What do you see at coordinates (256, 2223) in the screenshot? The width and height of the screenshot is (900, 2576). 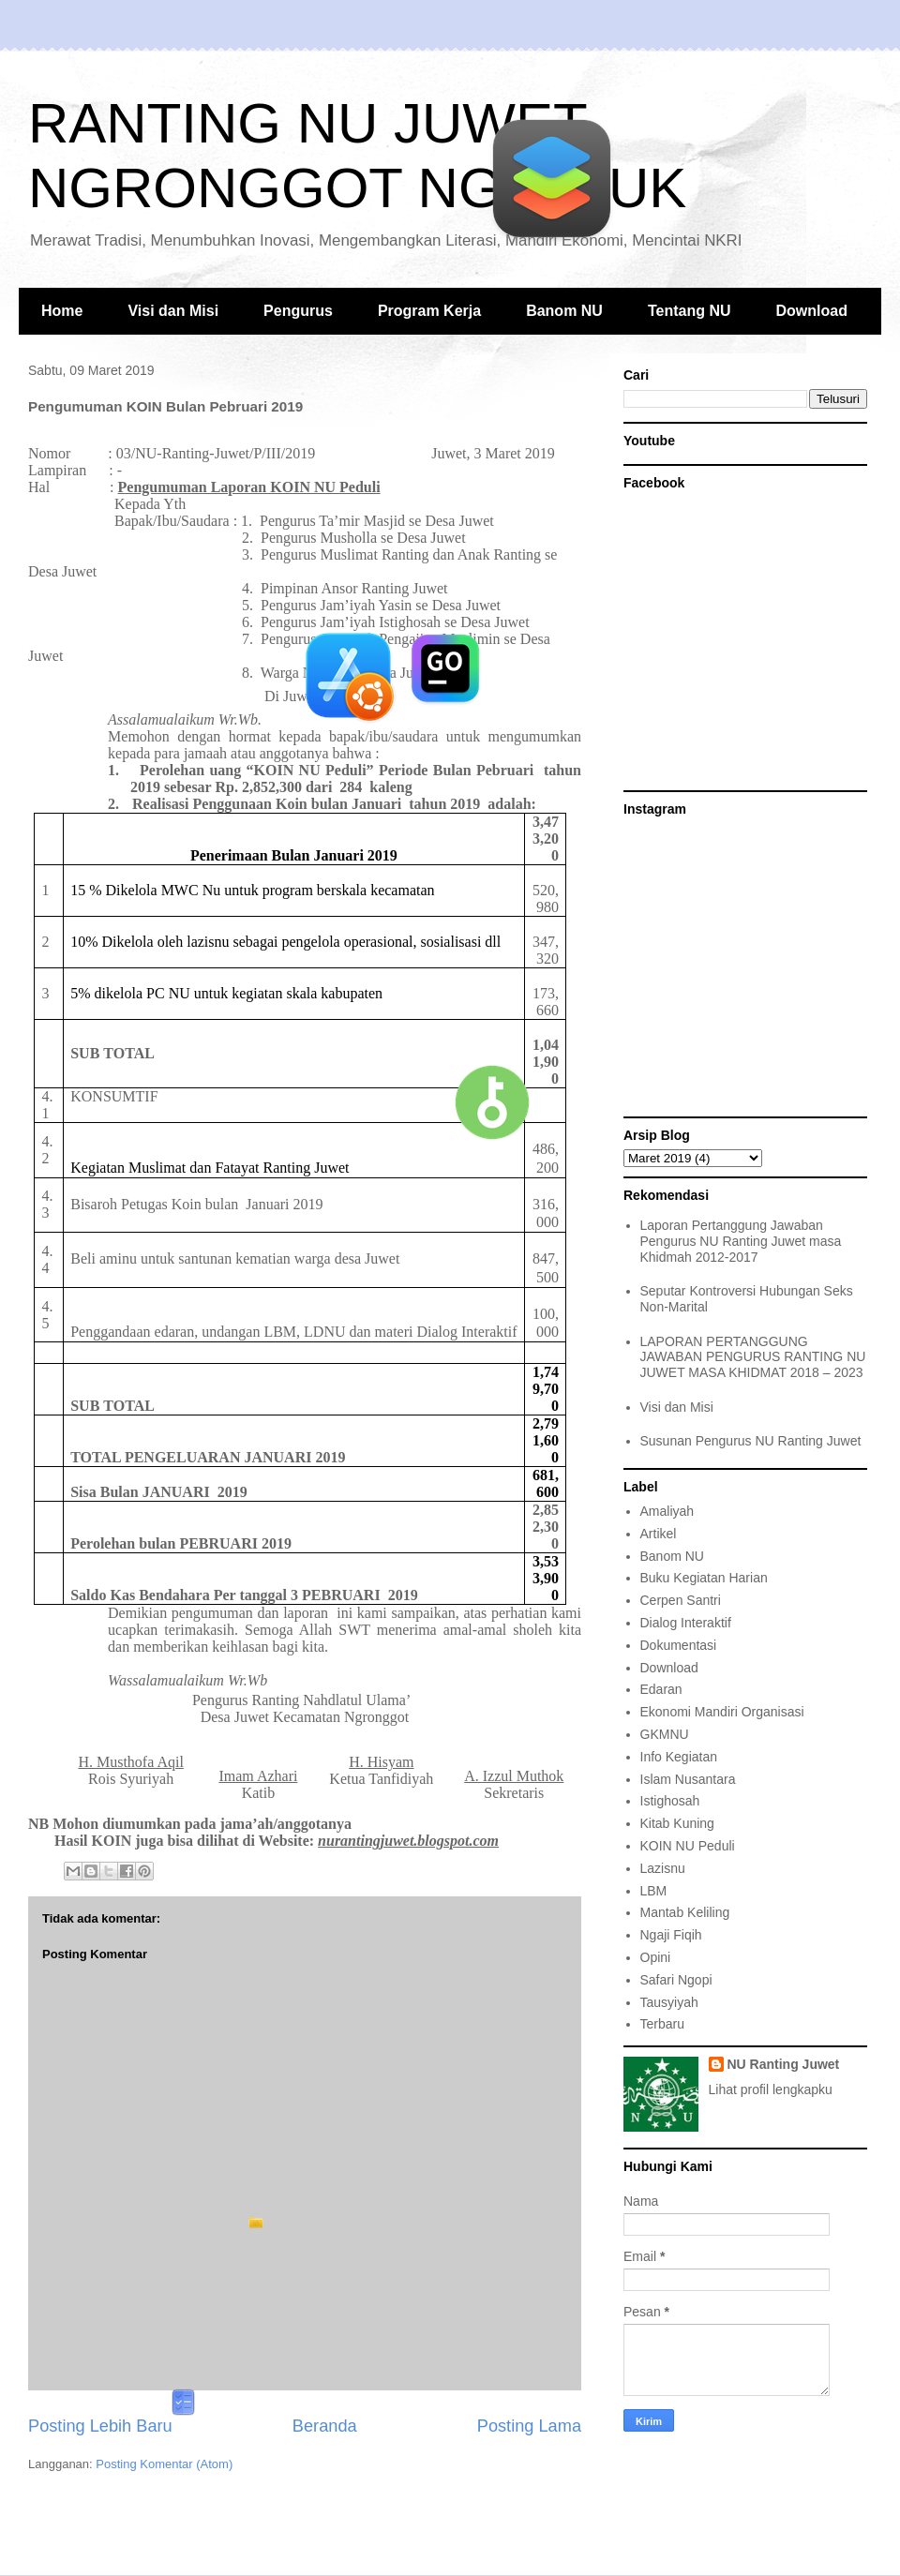 I see `open your code projects folder` at bounding box center [256, 2223].